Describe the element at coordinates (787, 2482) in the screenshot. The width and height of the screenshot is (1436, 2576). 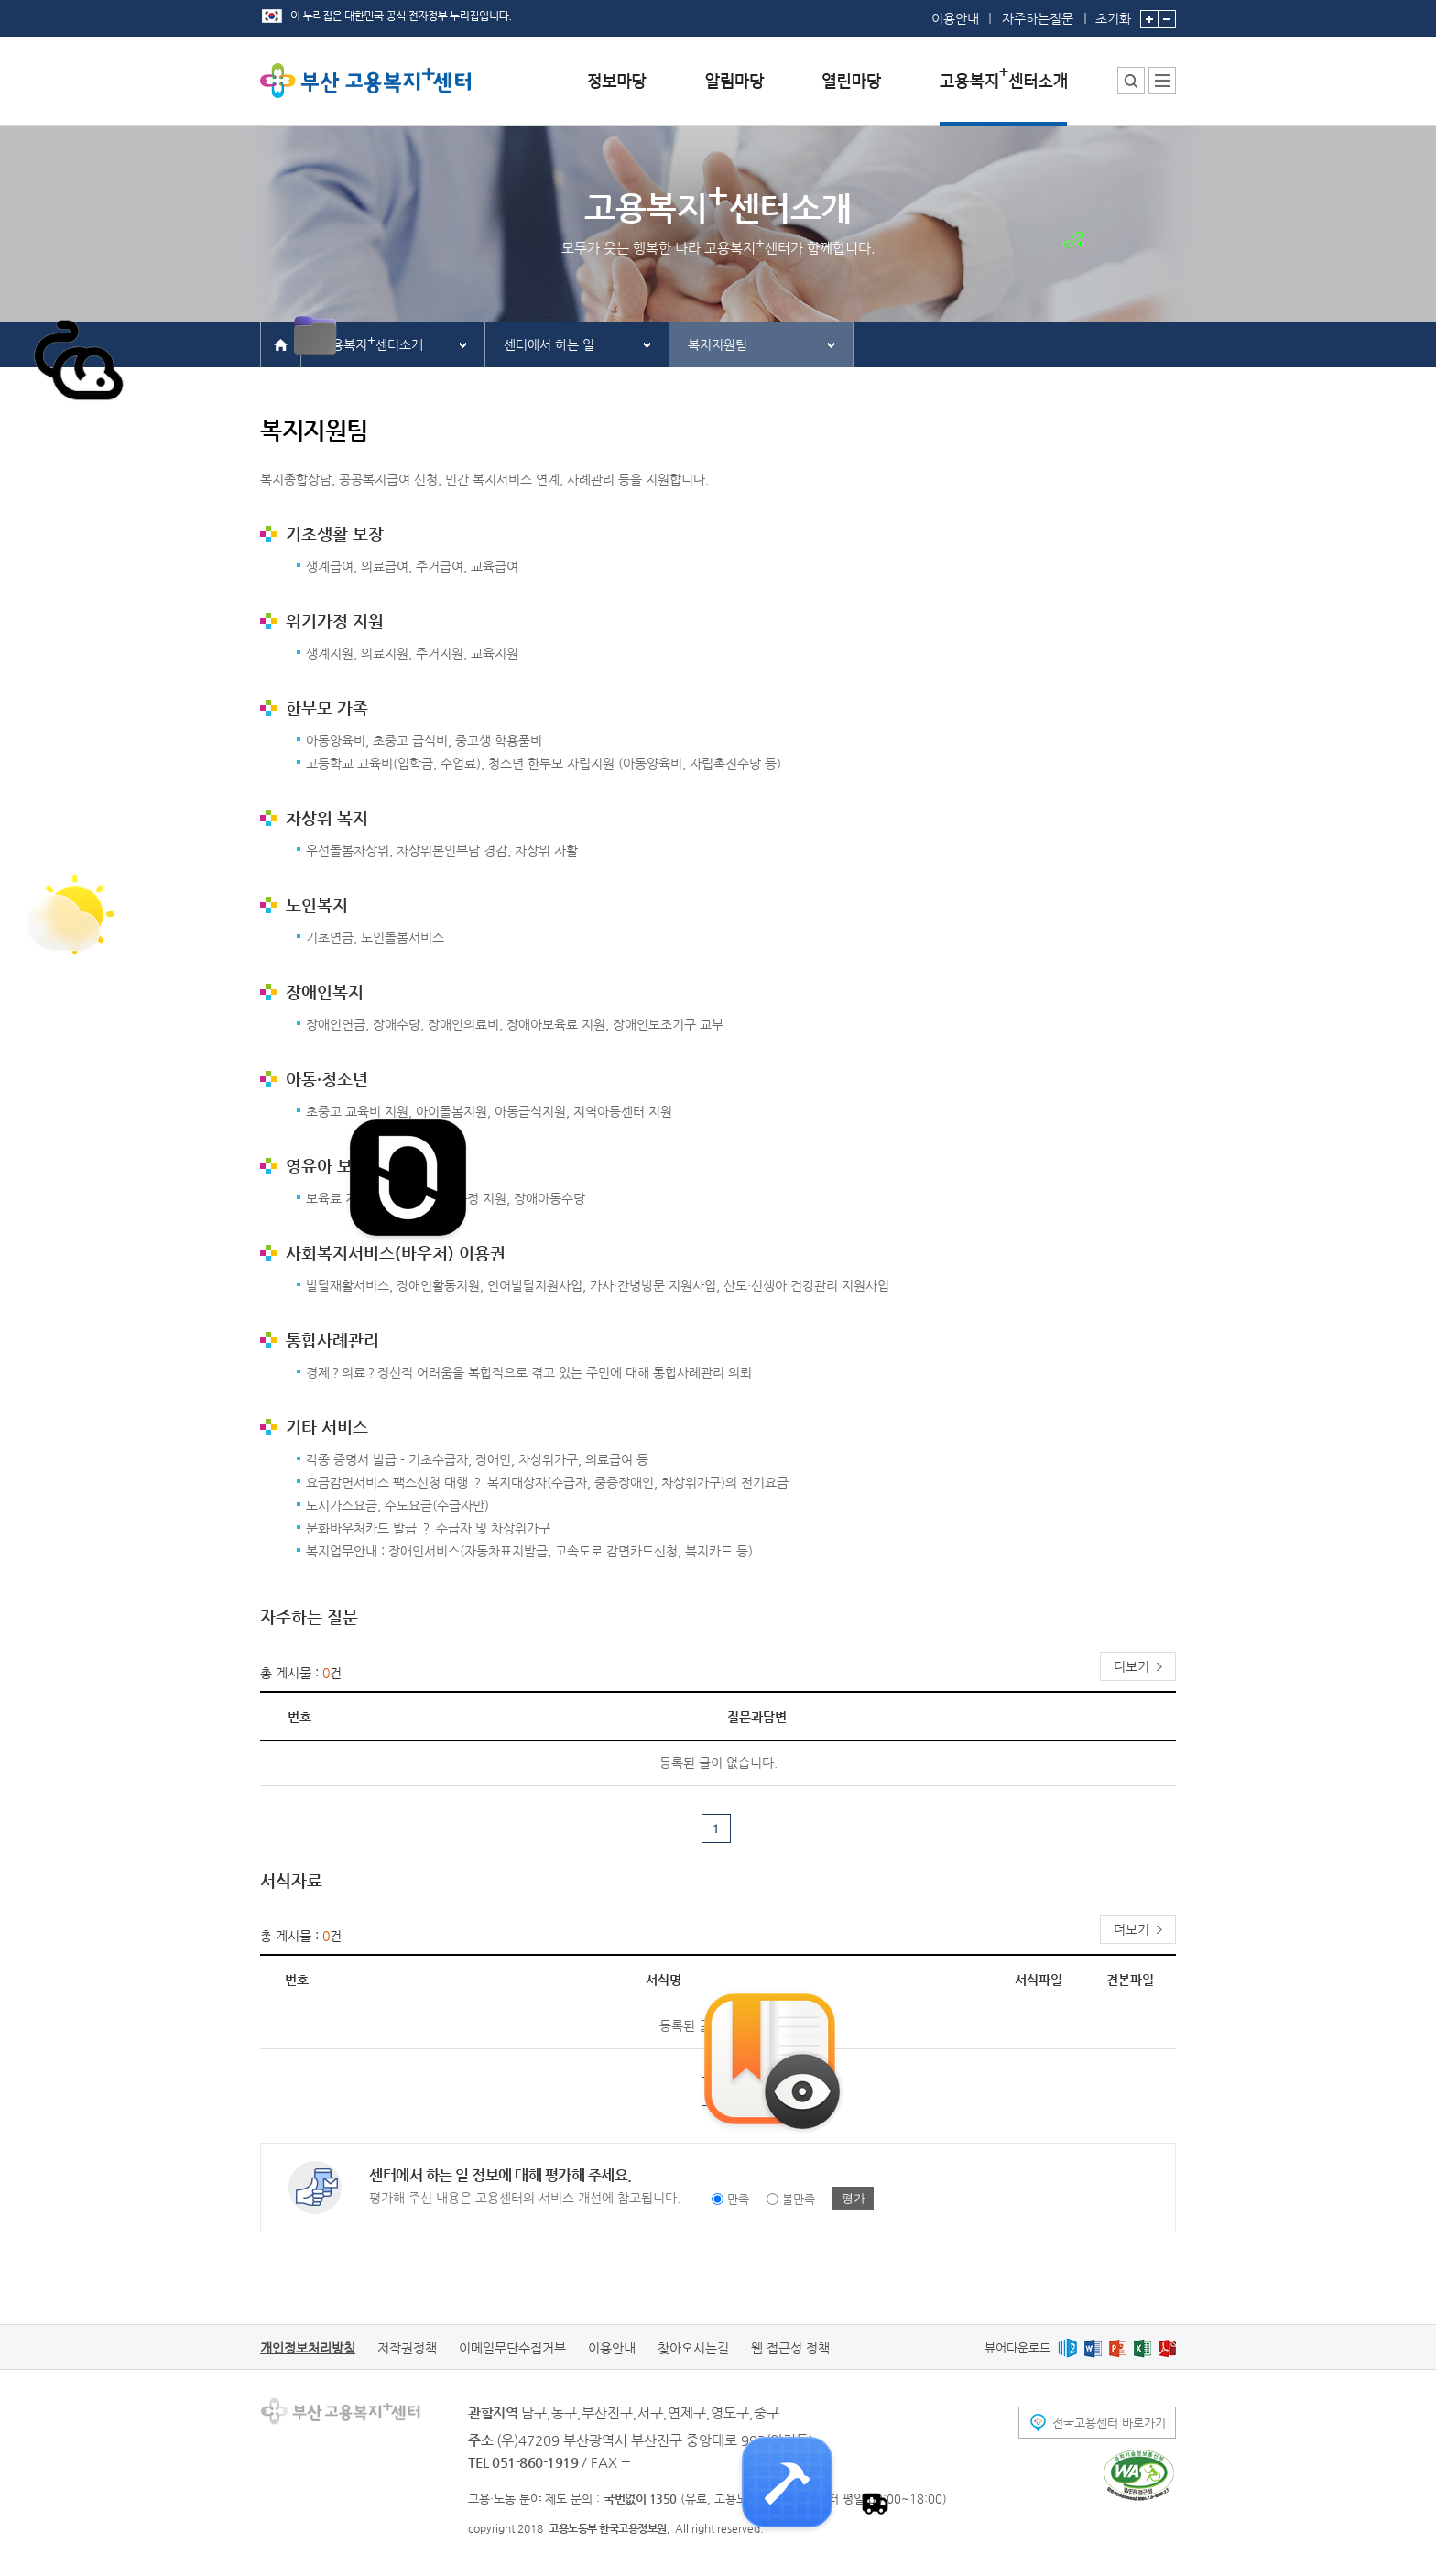
I see `open developer tools or IDE` at that location.